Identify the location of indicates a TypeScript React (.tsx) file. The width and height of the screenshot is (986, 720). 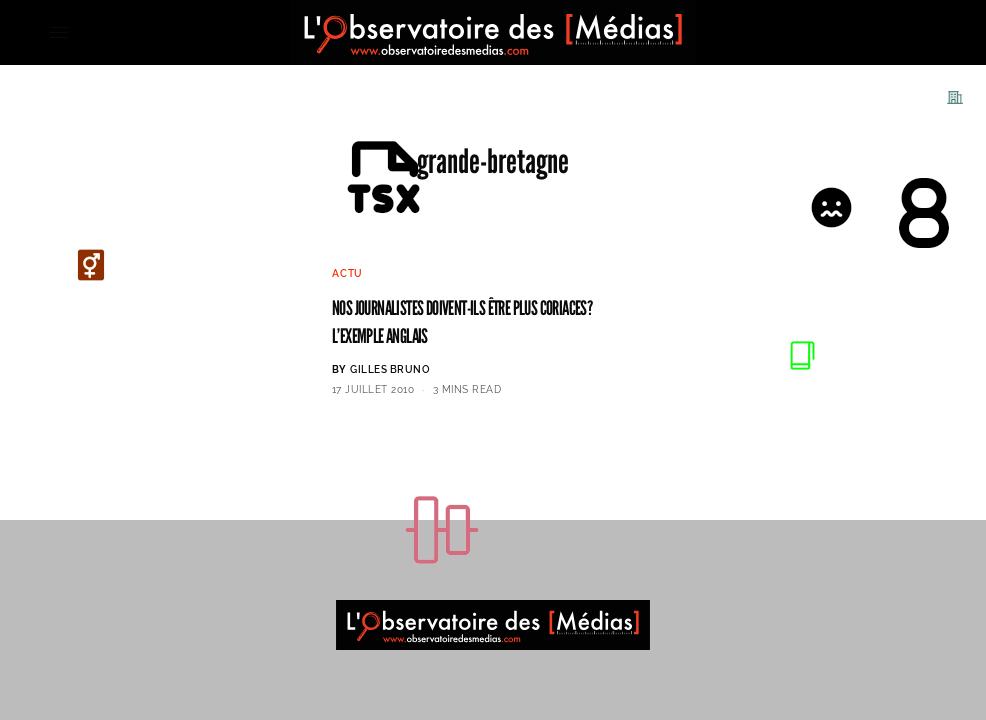
(385, 180).